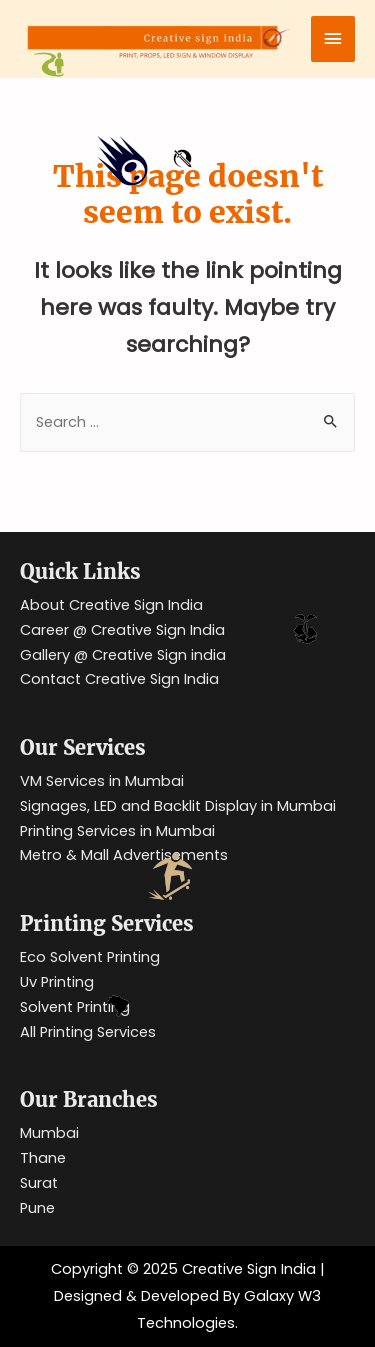 The height and width of the screenshot is (1347, 375). Describe the element at coordinates (171, 876) in the screenshot. I see `access skateboarding games or activities` at that location.